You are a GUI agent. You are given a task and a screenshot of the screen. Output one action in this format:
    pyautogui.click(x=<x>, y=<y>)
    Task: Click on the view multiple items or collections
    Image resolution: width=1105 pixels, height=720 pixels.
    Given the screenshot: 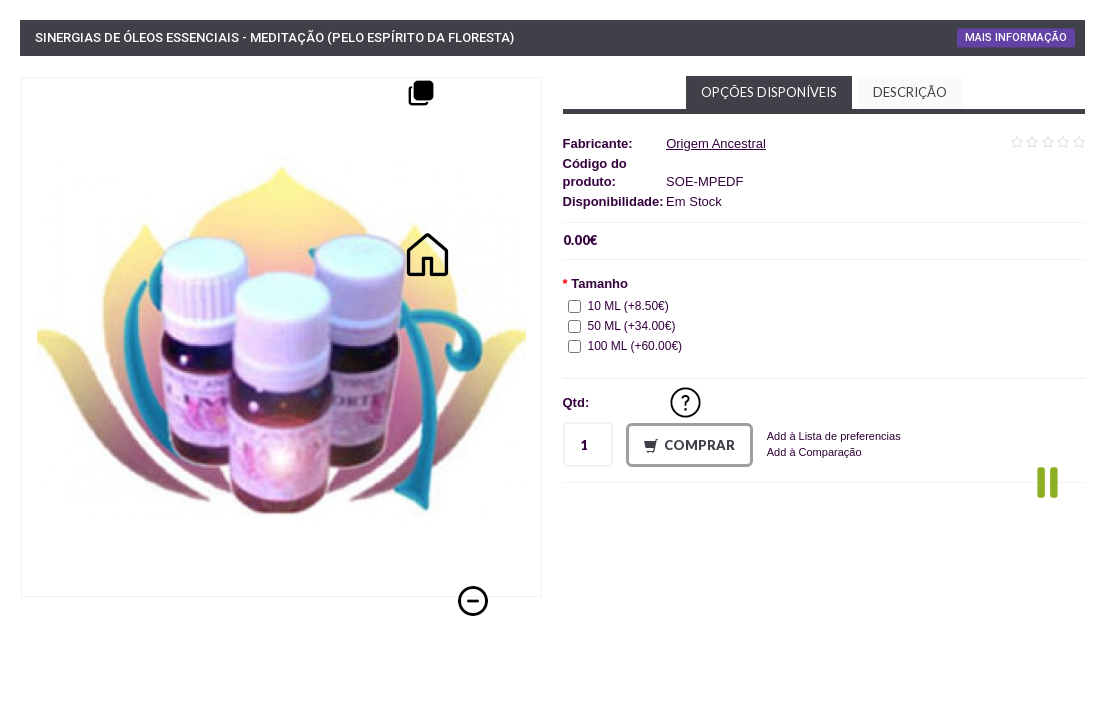 What is the action you would take?
    pyautogui.click(x=421, y=93)
    